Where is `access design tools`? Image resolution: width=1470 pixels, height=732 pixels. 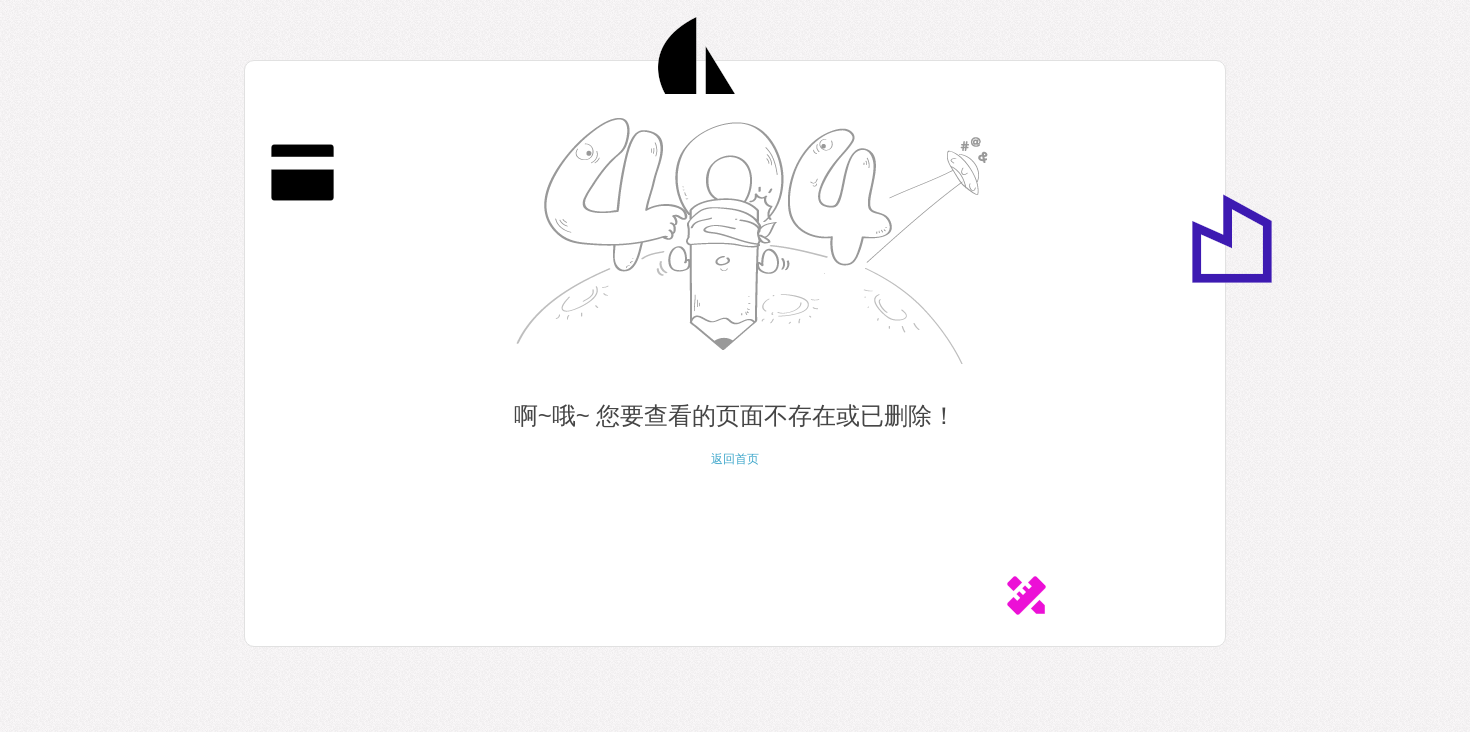 access design tools is located at coordinates (1026, 595).